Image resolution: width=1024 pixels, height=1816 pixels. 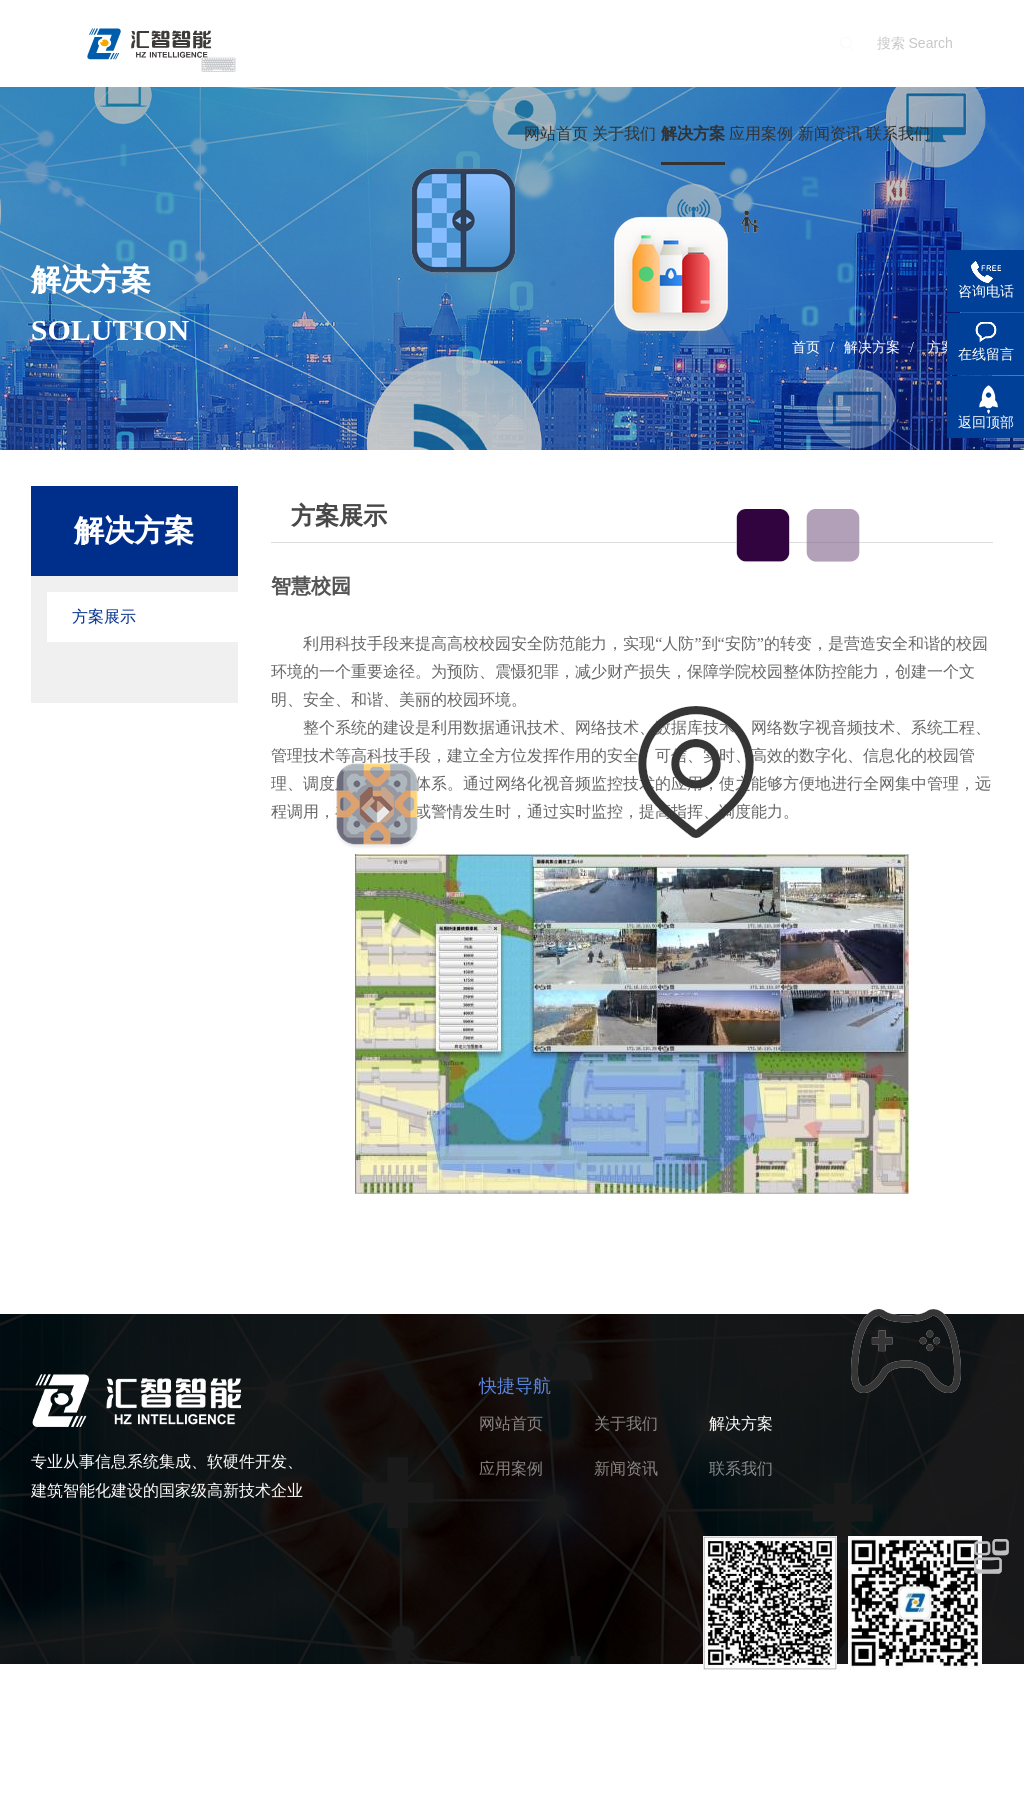 What do you see at coordinates (218, 64) in the screenshot?
I see `connect a bluetooth keyboard` at bounding box center [218, 64].